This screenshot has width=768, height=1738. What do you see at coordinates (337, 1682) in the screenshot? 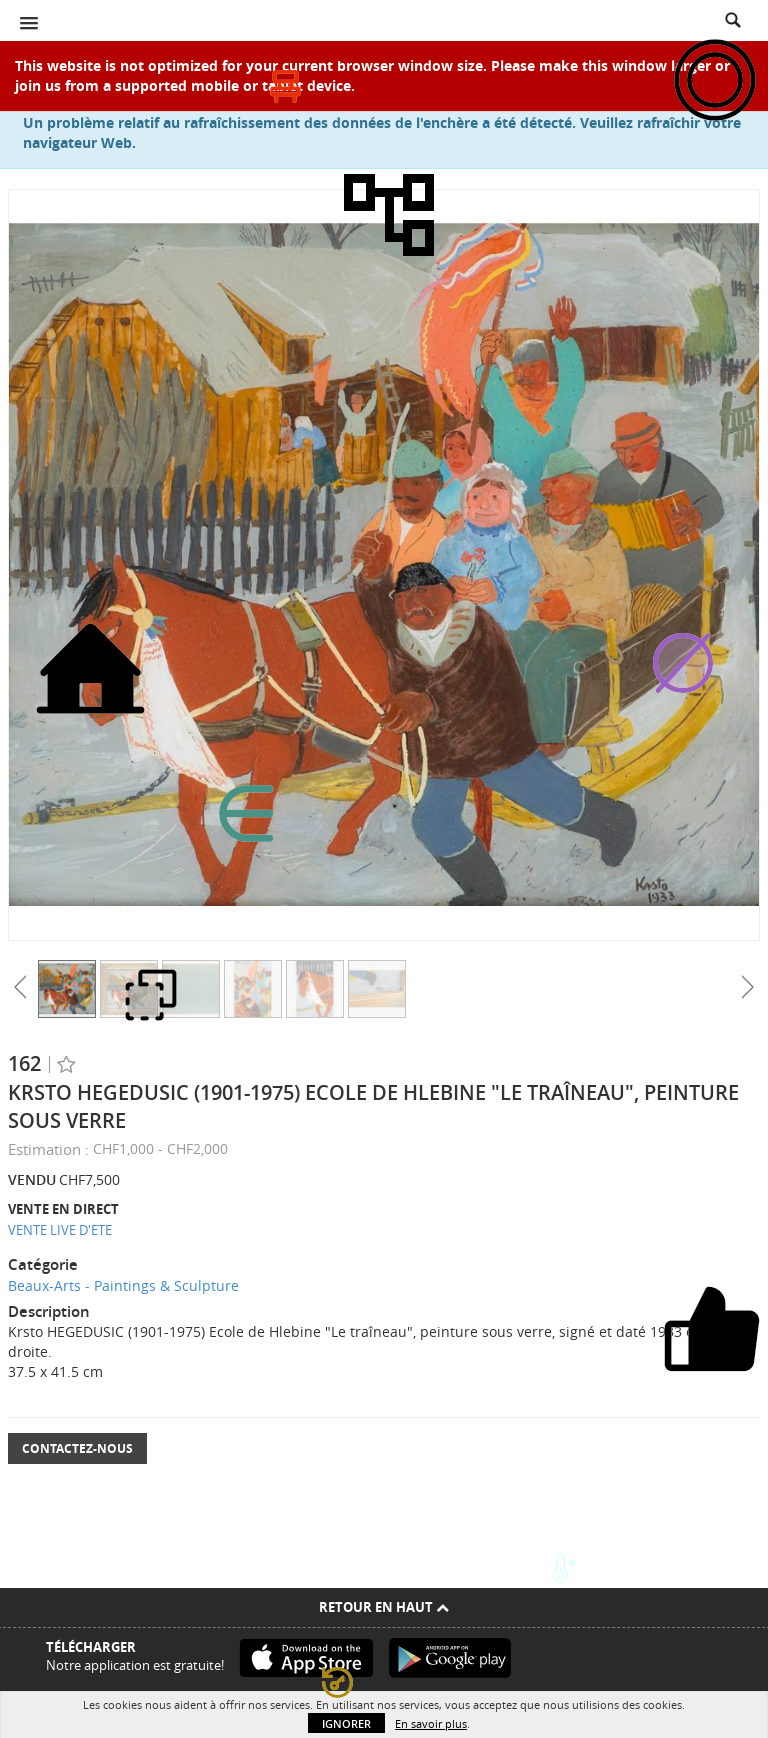
I see `rotate or reset encryption key` at bounding box center [337, 1682].